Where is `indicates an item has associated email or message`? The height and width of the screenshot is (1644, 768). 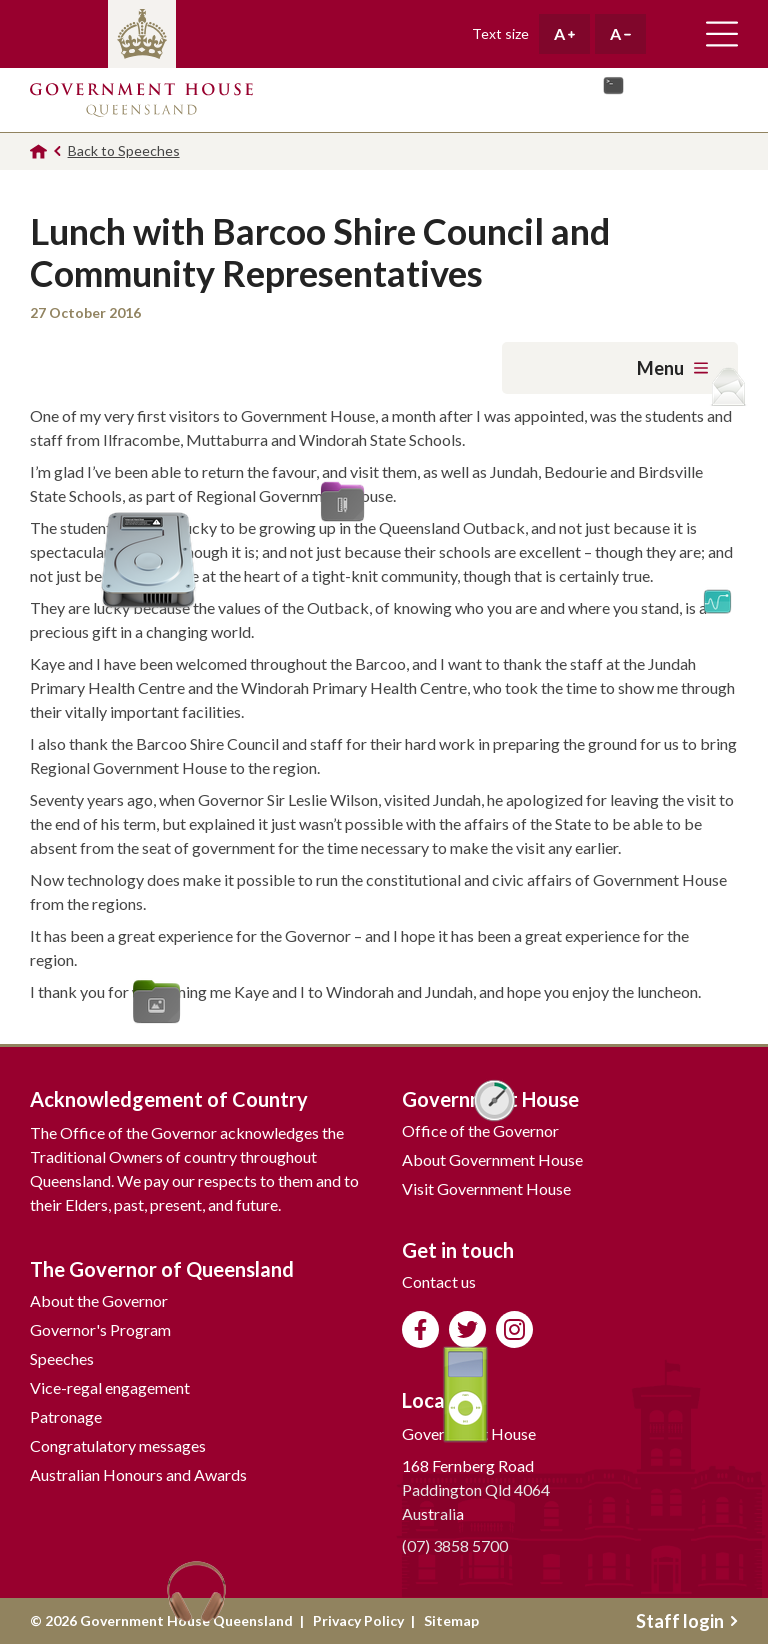
indicates an item has associated email or message is located at coordinates (728, 387).